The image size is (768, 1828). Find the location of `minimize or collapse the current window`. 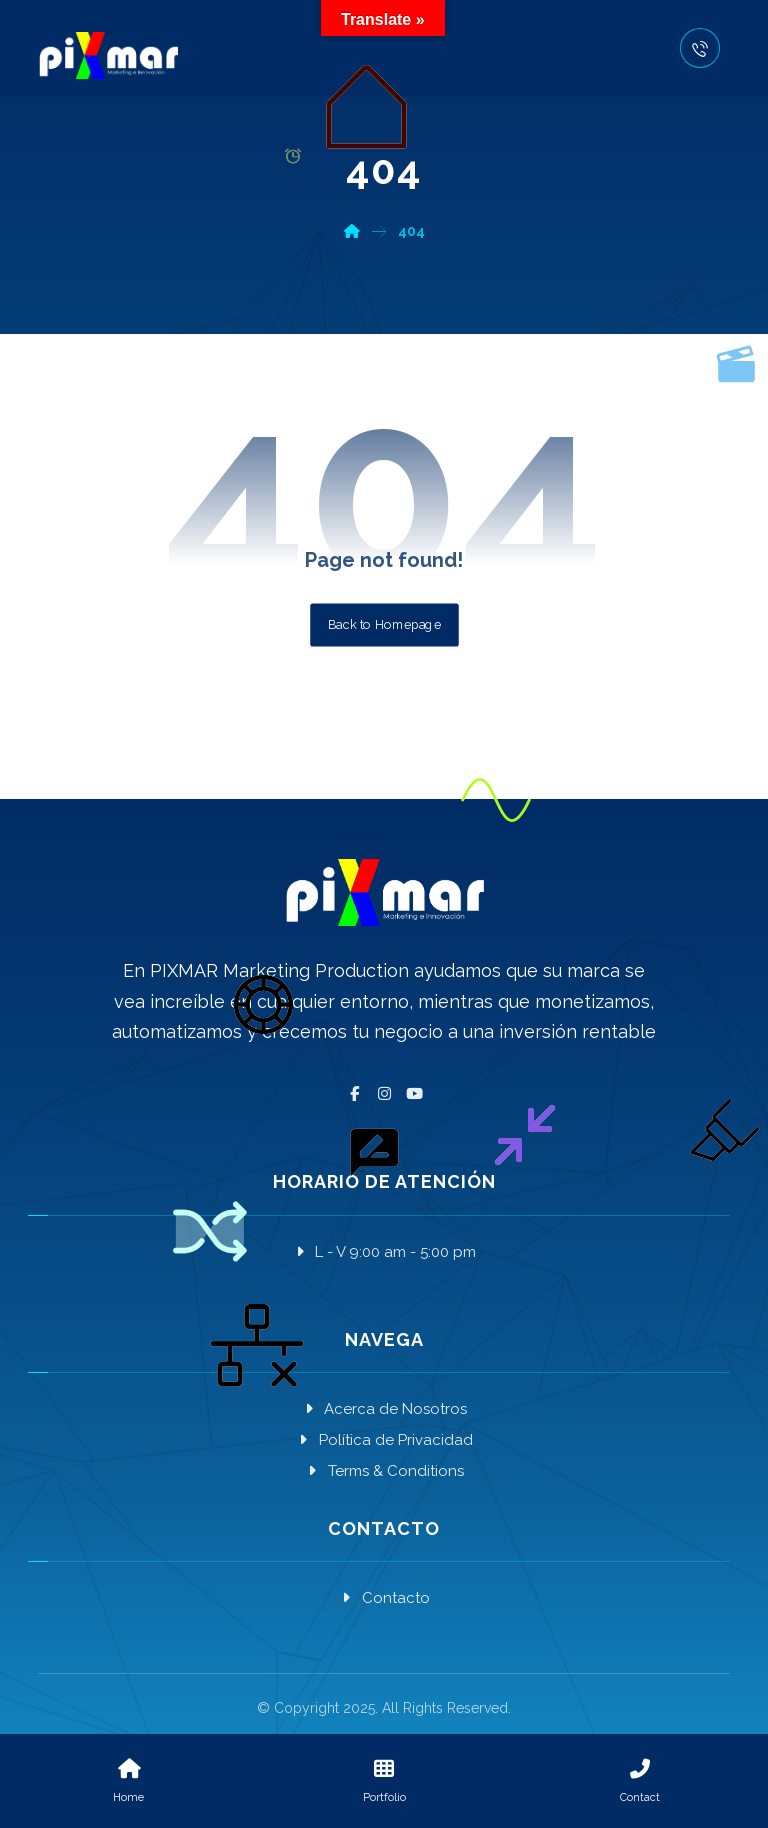

minimize or collapse the current window is located at coordinates (525, 1135).